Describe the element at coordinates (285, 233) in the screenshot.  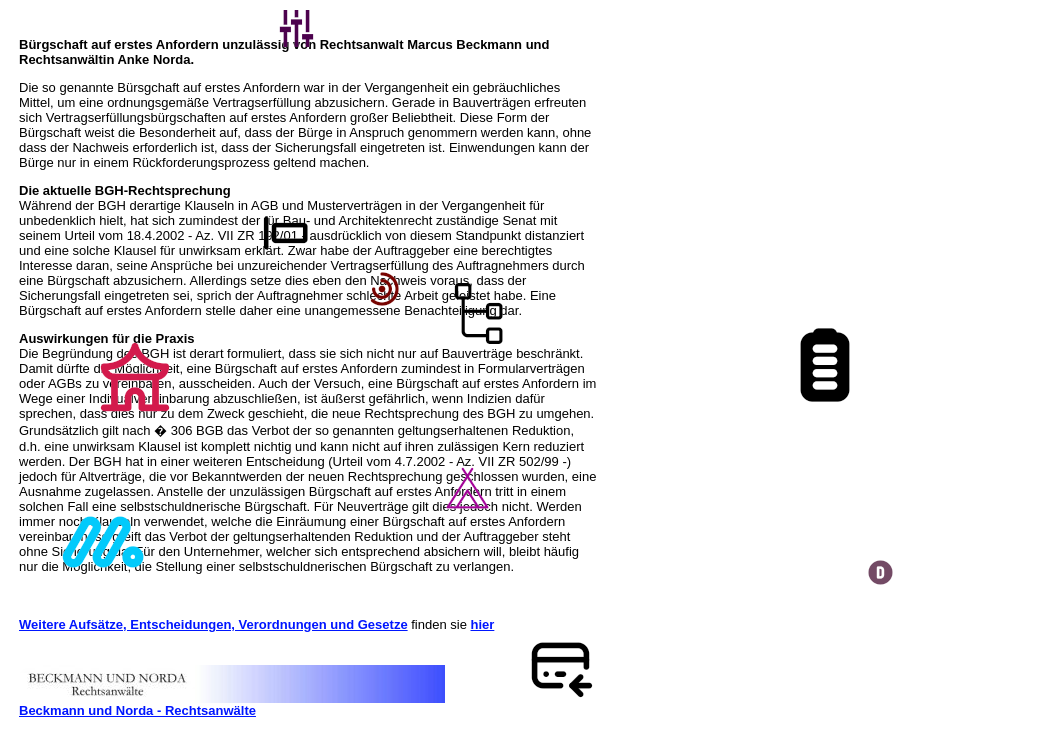
I see `align text or content to the left` at that location.